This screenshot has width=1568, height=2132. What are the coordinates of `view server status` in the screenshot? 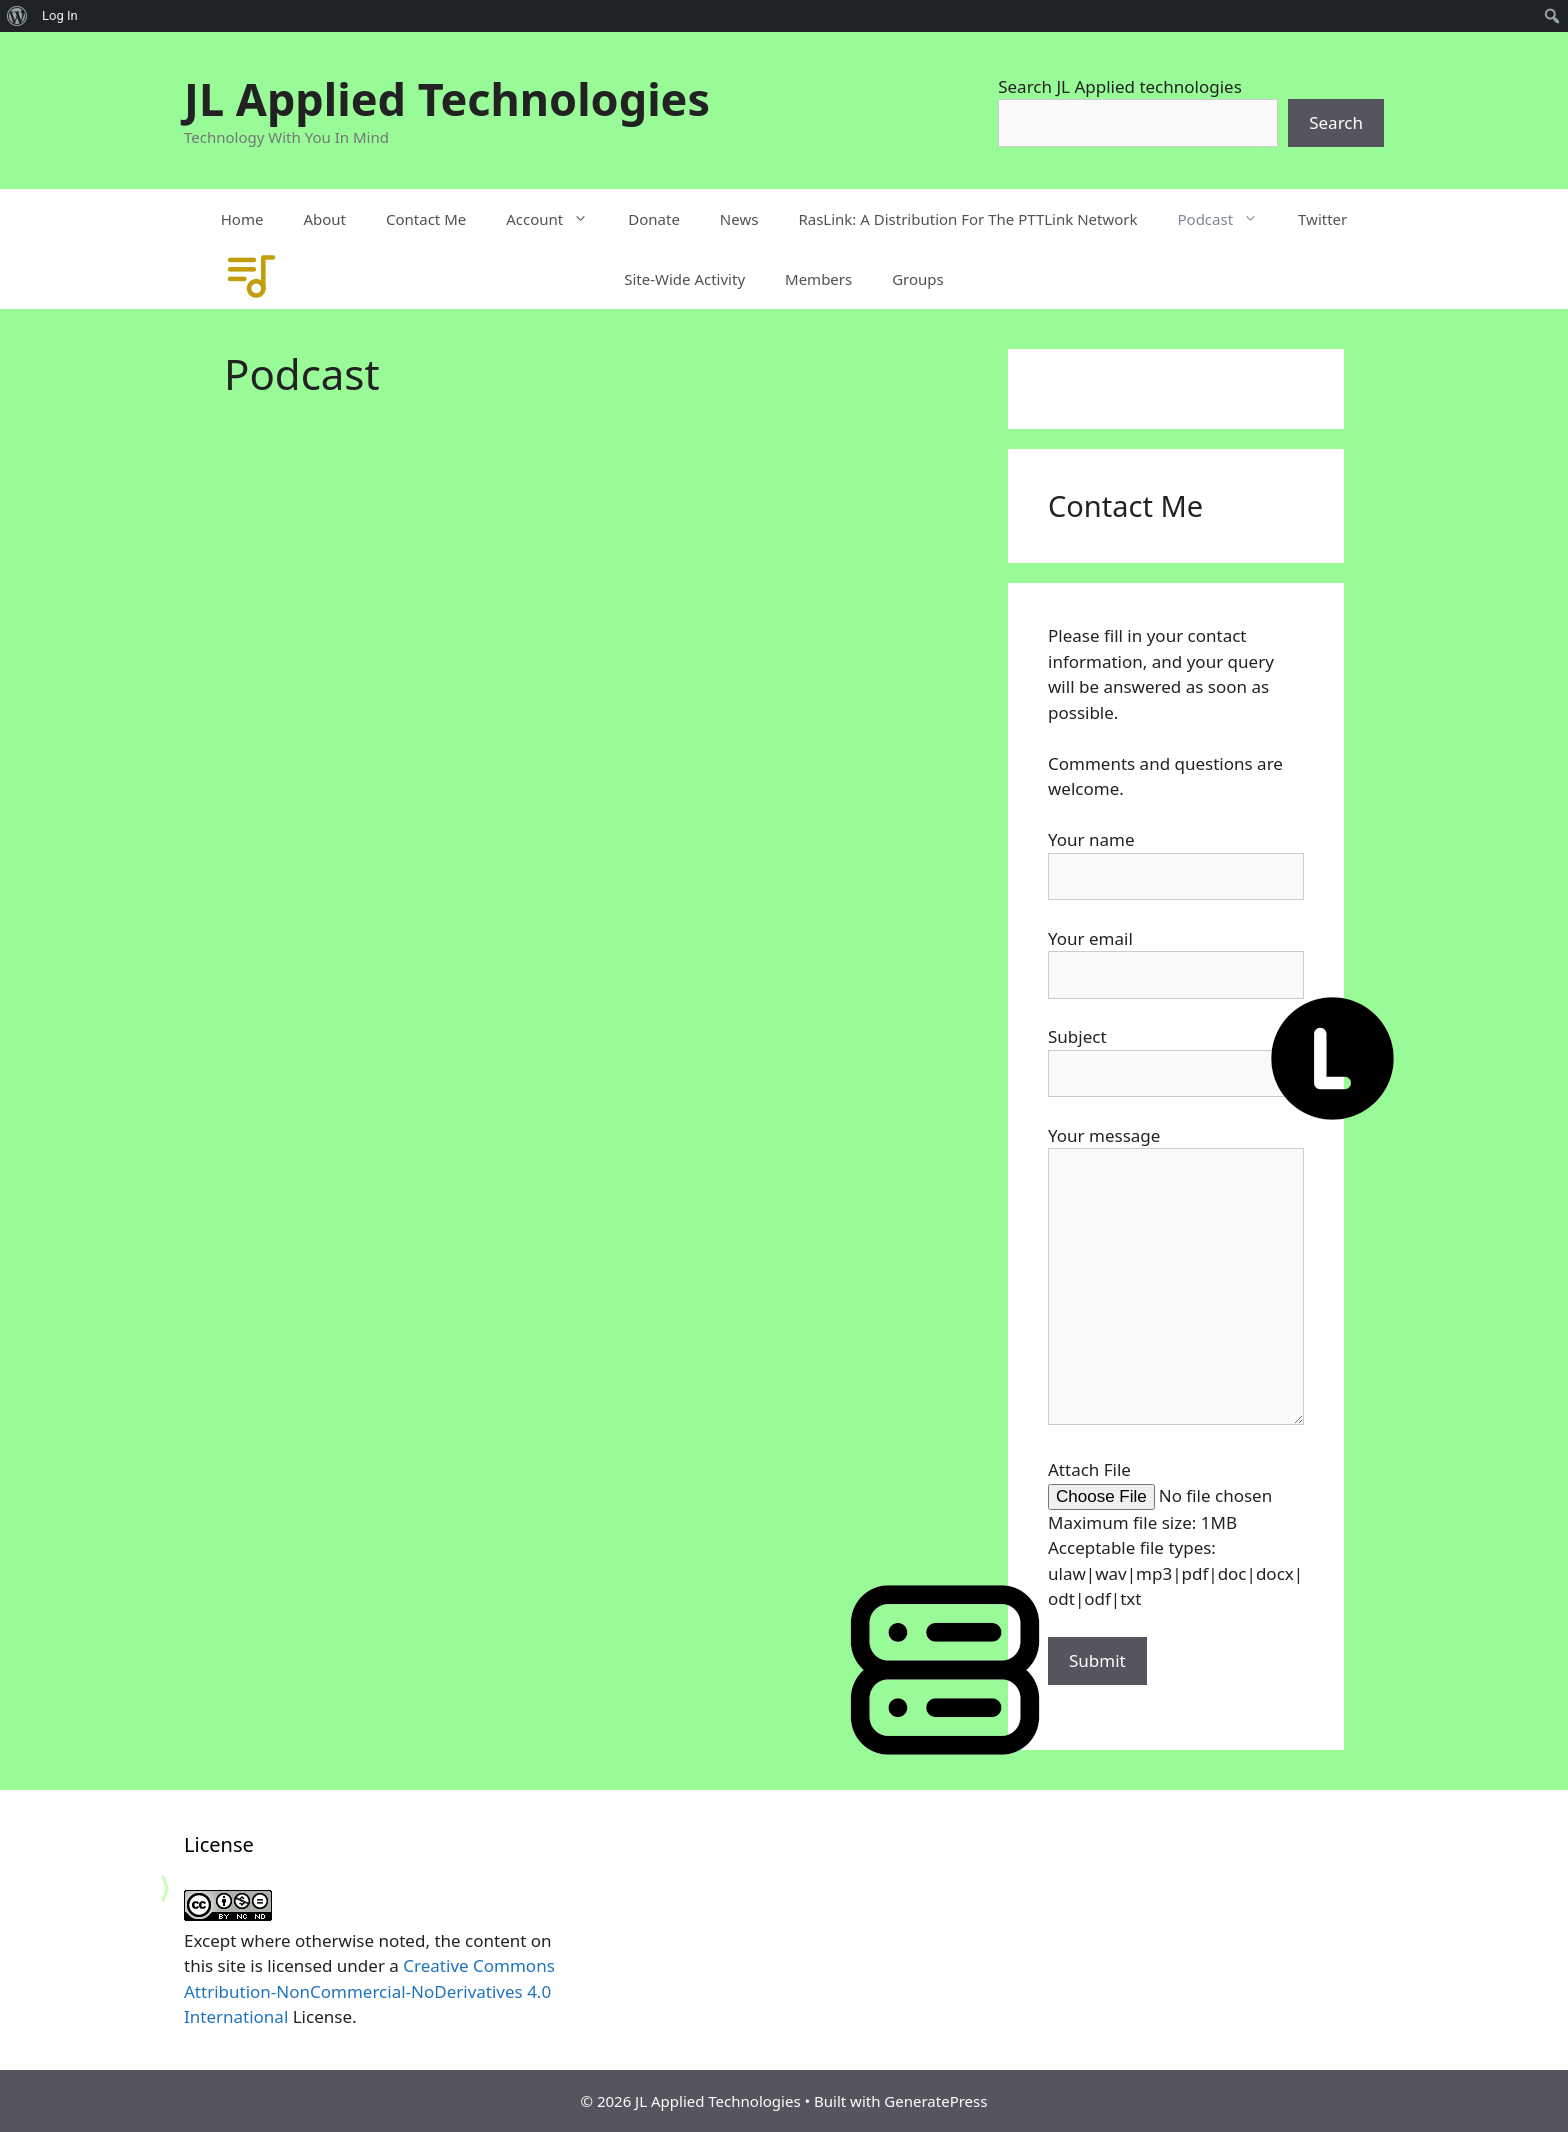 It's located at (945, 1670).